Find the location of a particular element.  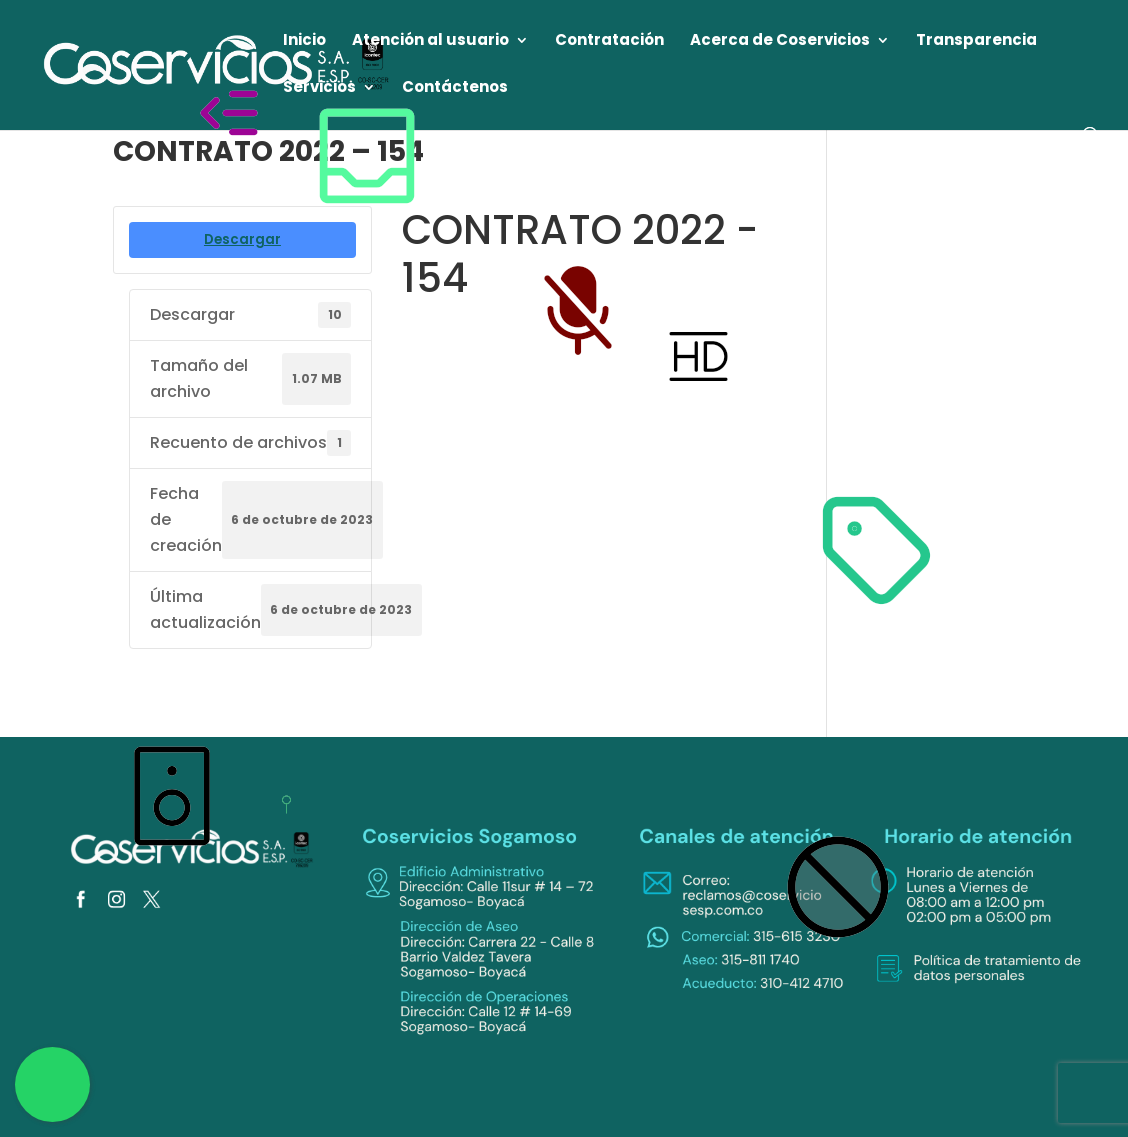

mute your microphone is located at coordinates (578, 309).